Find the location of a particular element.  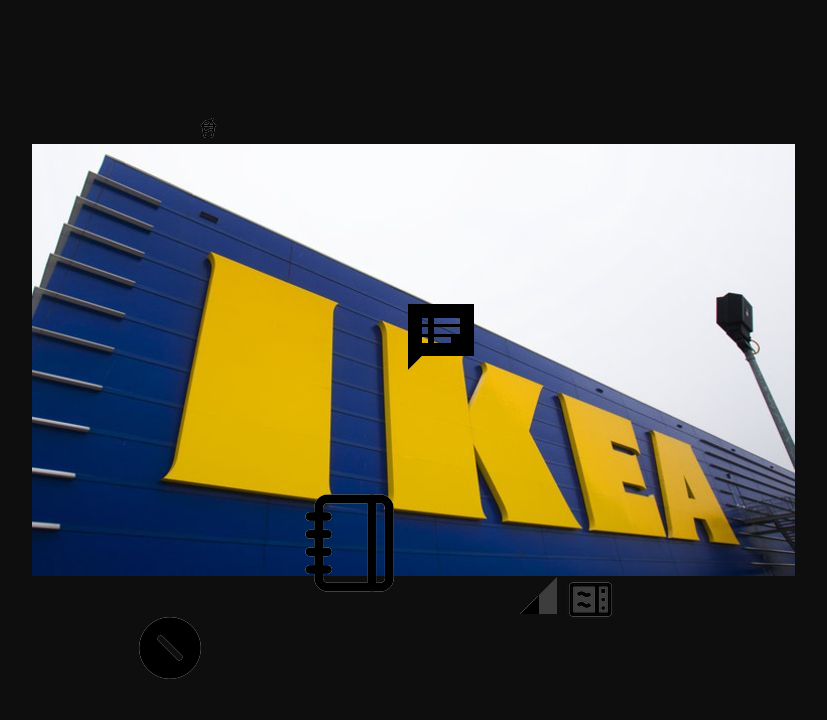

indicates weak cellular signal strength is located at coordinates (538, 595).